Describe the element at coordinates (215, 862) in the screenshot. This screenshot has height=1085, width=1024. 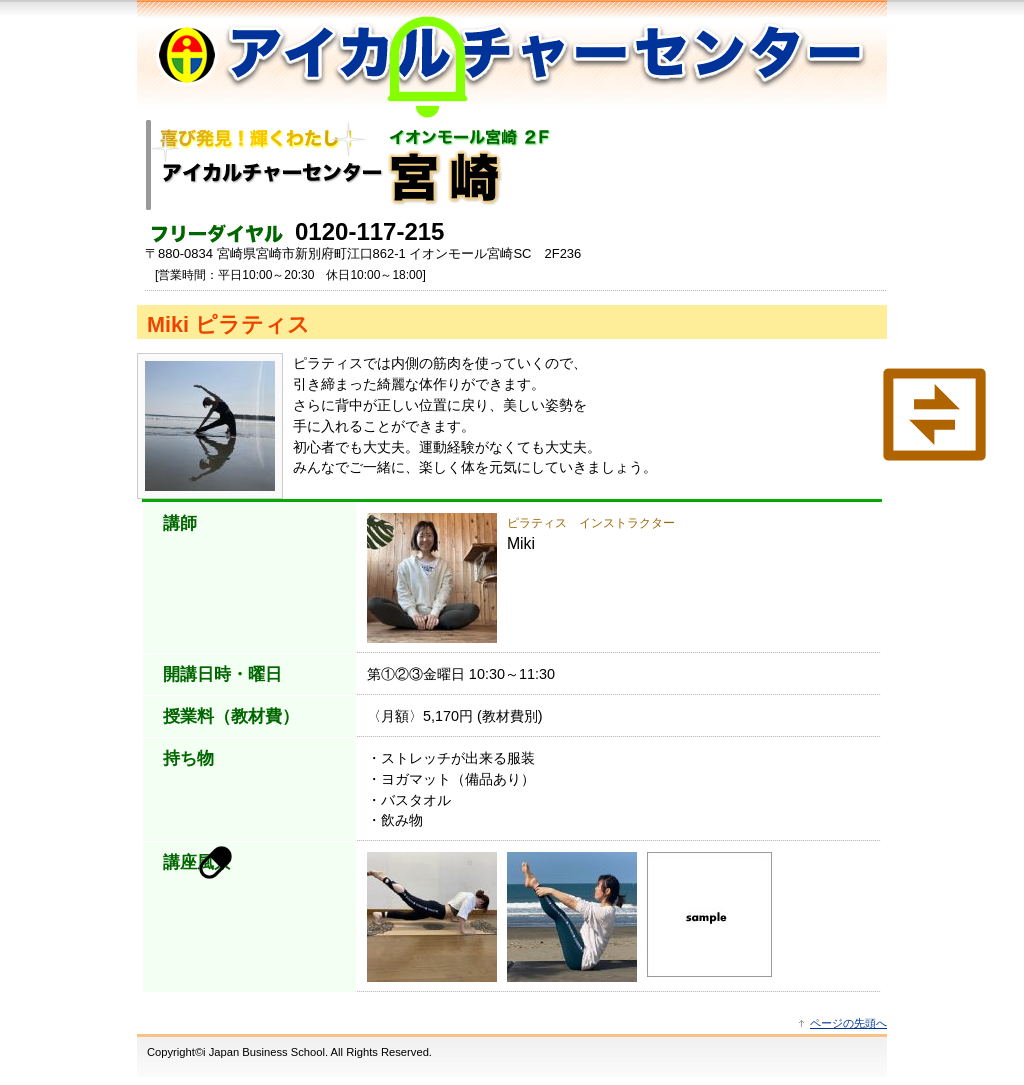
I see `access medication or pharmacy features` at that location.